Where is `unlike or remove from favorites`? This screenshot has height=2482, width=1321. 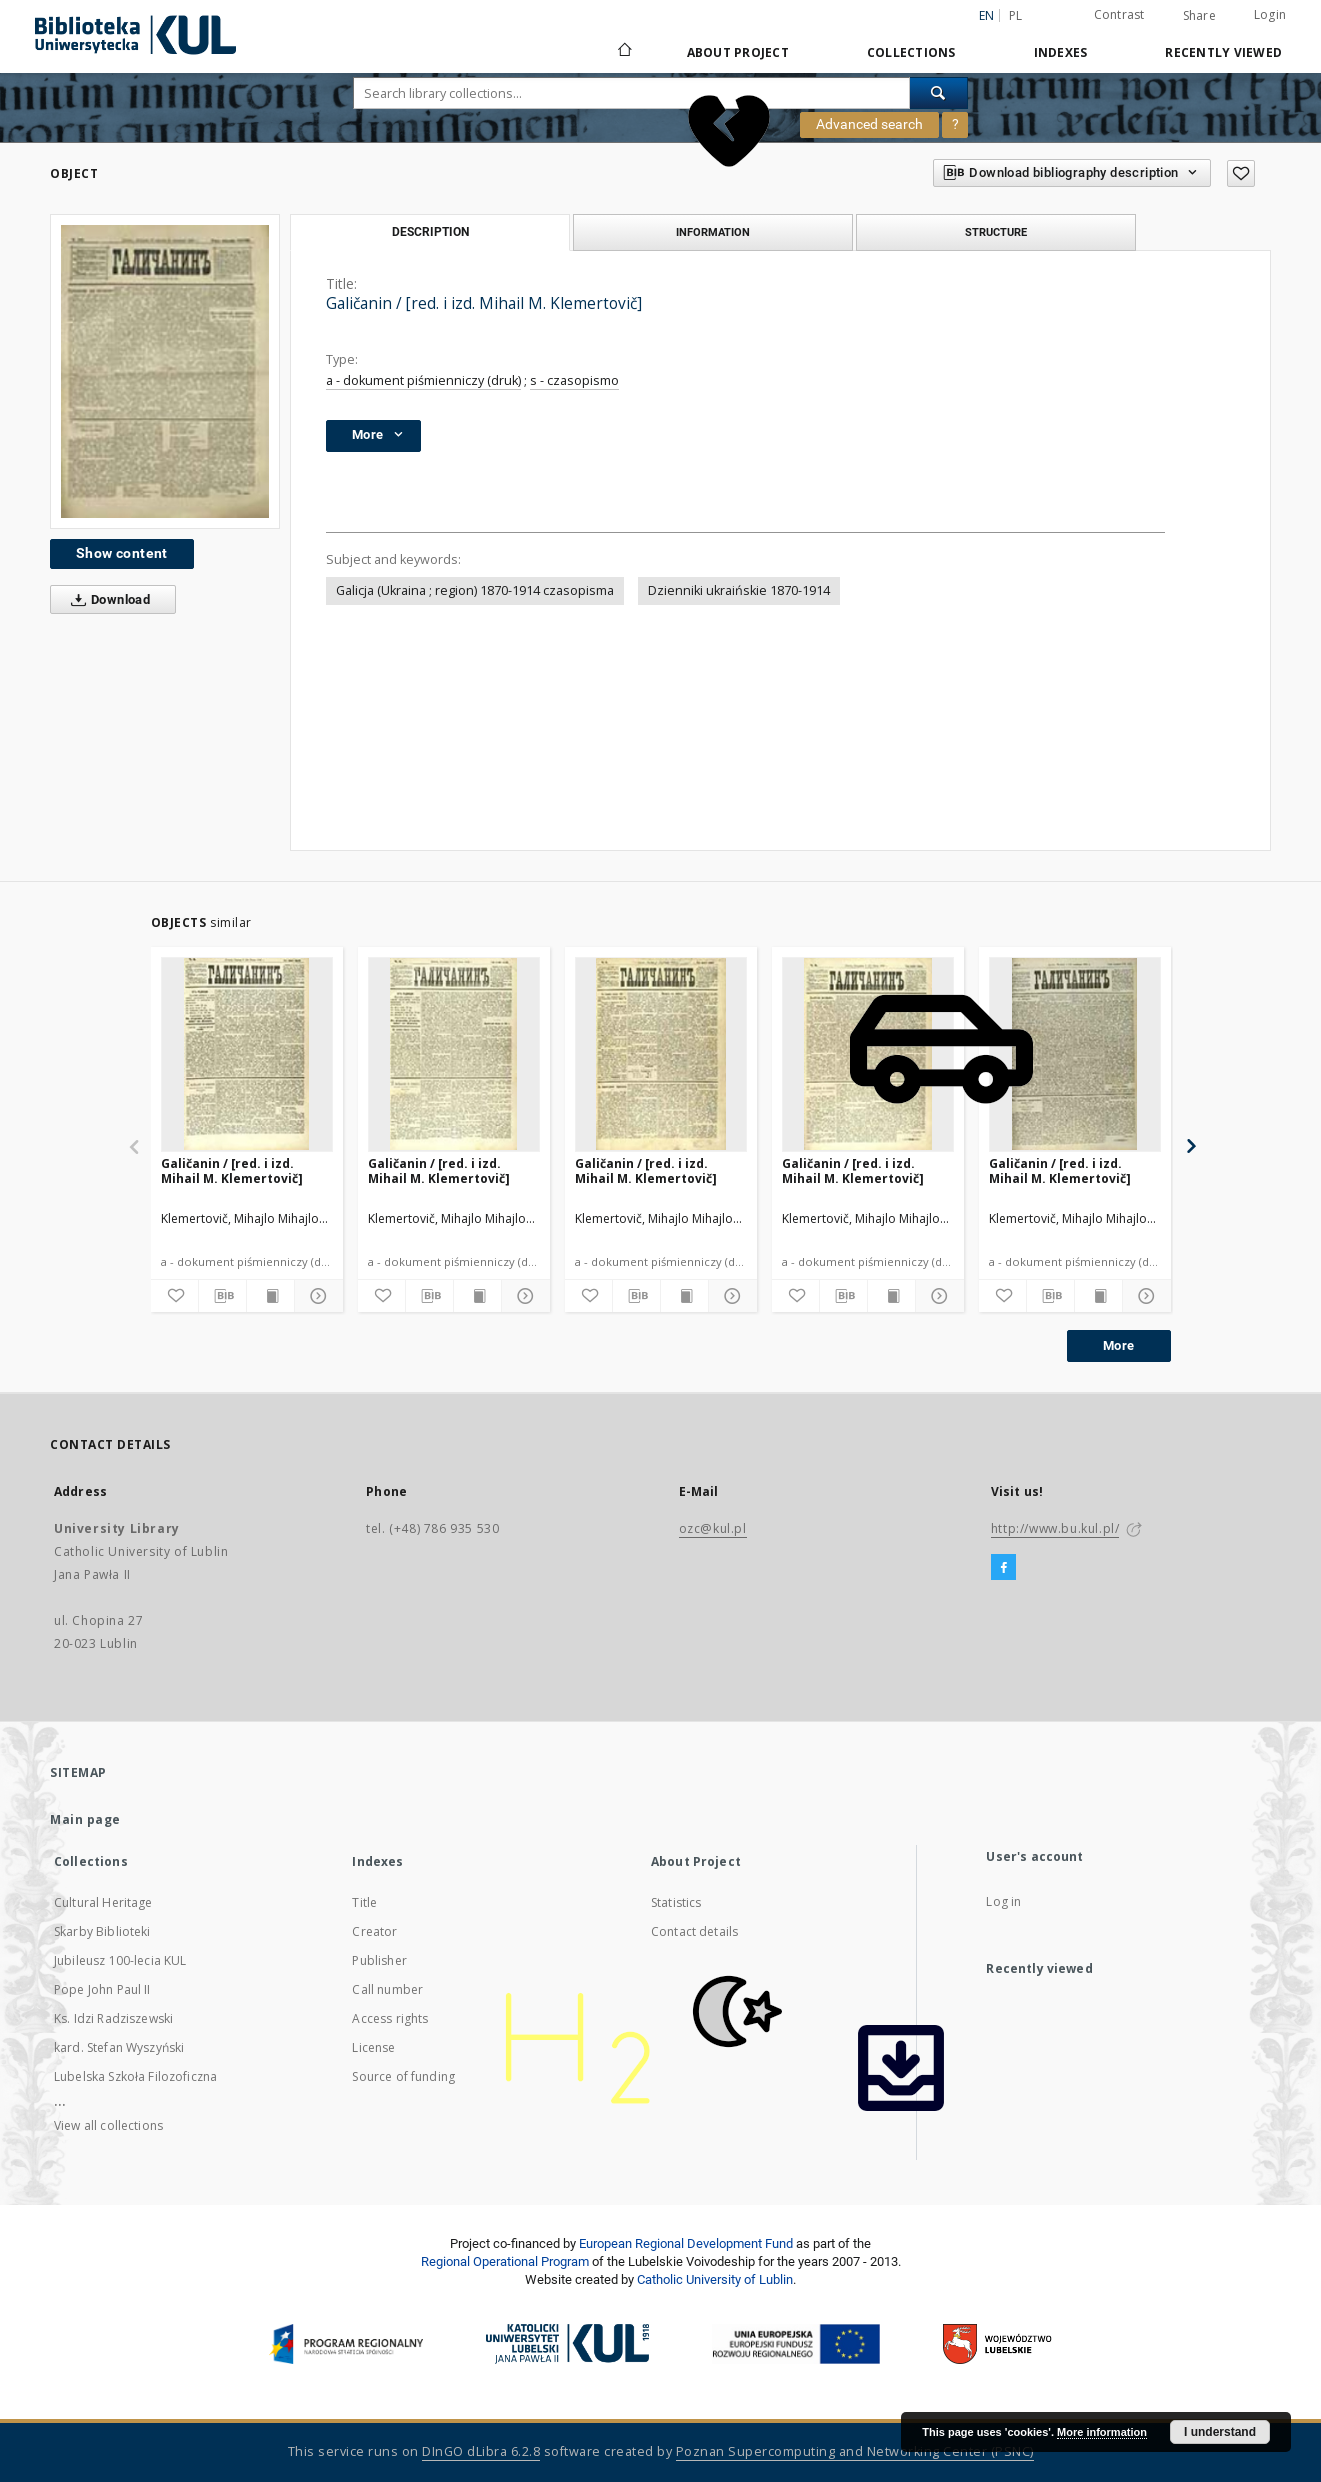 unlike or remove from favorites is located at coordinates (729, 131).